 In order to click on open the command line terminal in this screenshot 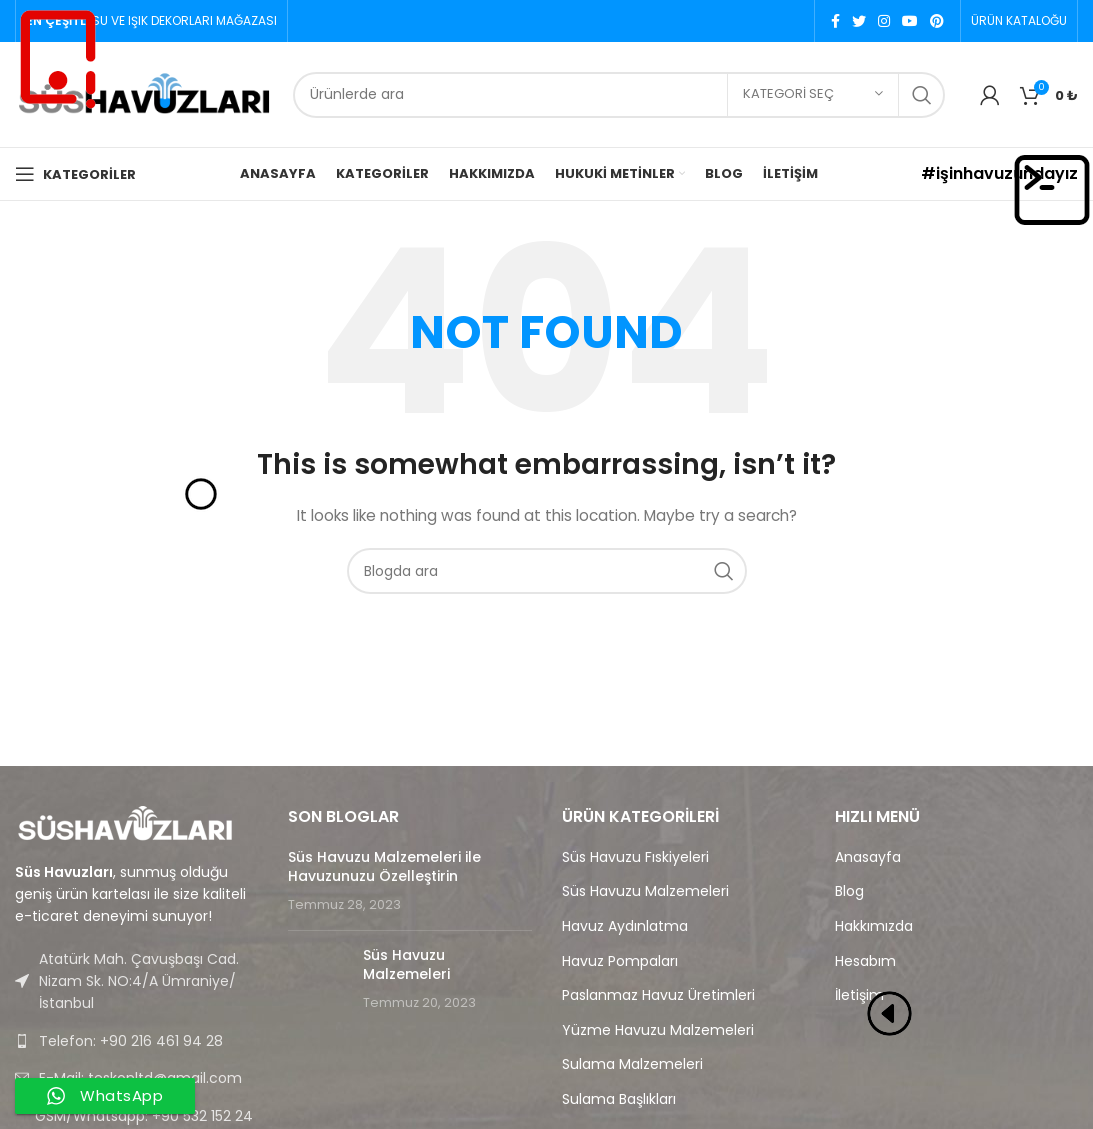, I will do `click(1052, 190)`.